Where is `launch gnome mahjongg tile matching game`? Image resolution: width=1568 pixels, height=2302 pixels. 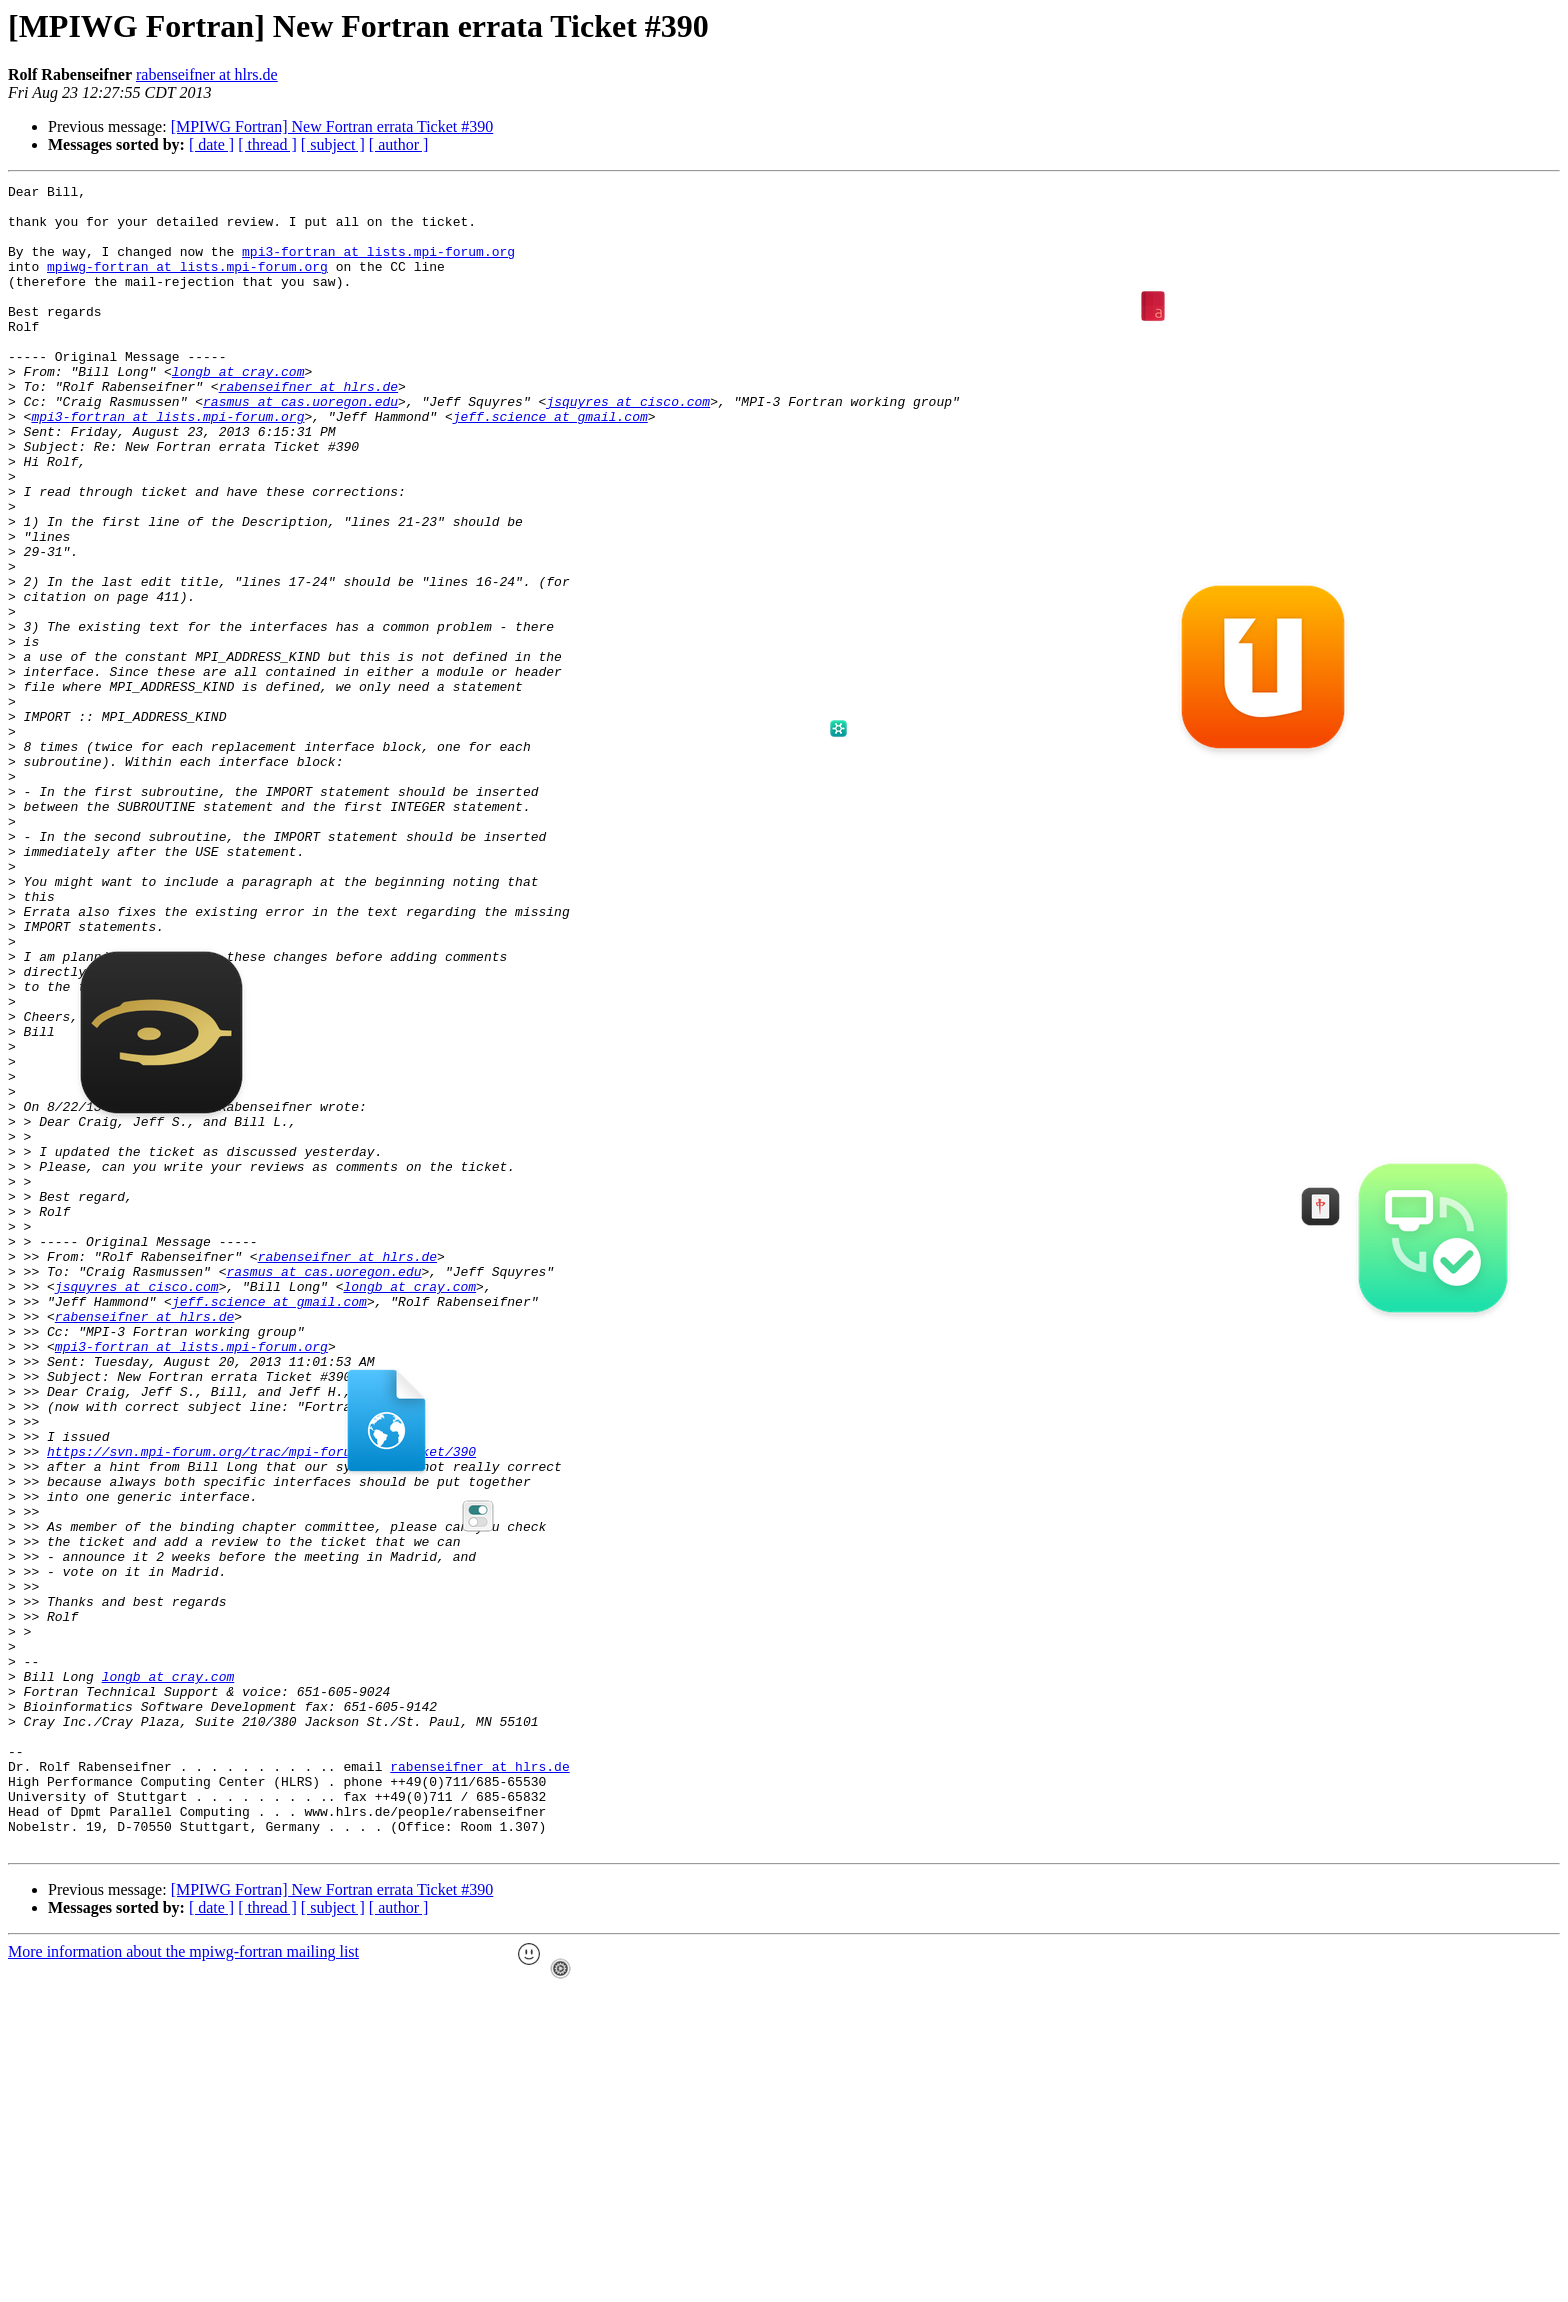 launch gnome mahjongg tile matching game is located at coordinates (1320, 1206).